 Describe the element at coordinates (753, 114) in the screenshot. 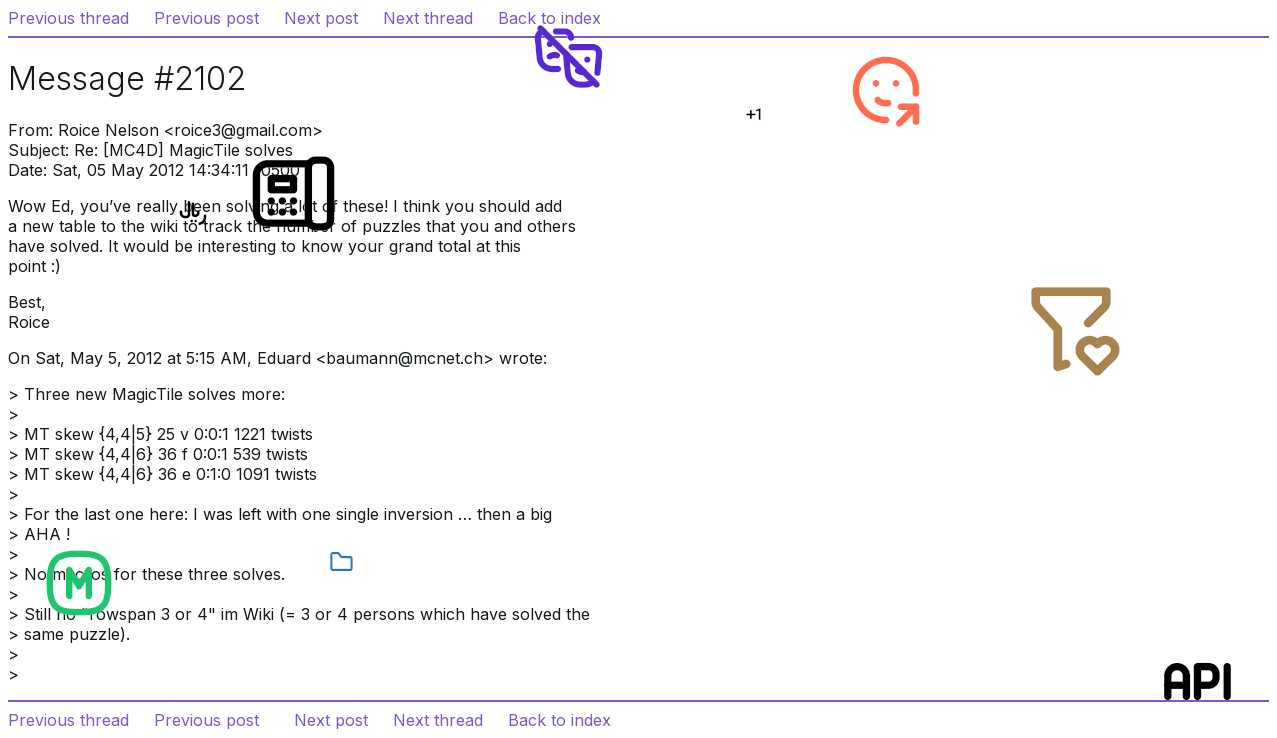

I see `increase exposure by one stop` at that location.